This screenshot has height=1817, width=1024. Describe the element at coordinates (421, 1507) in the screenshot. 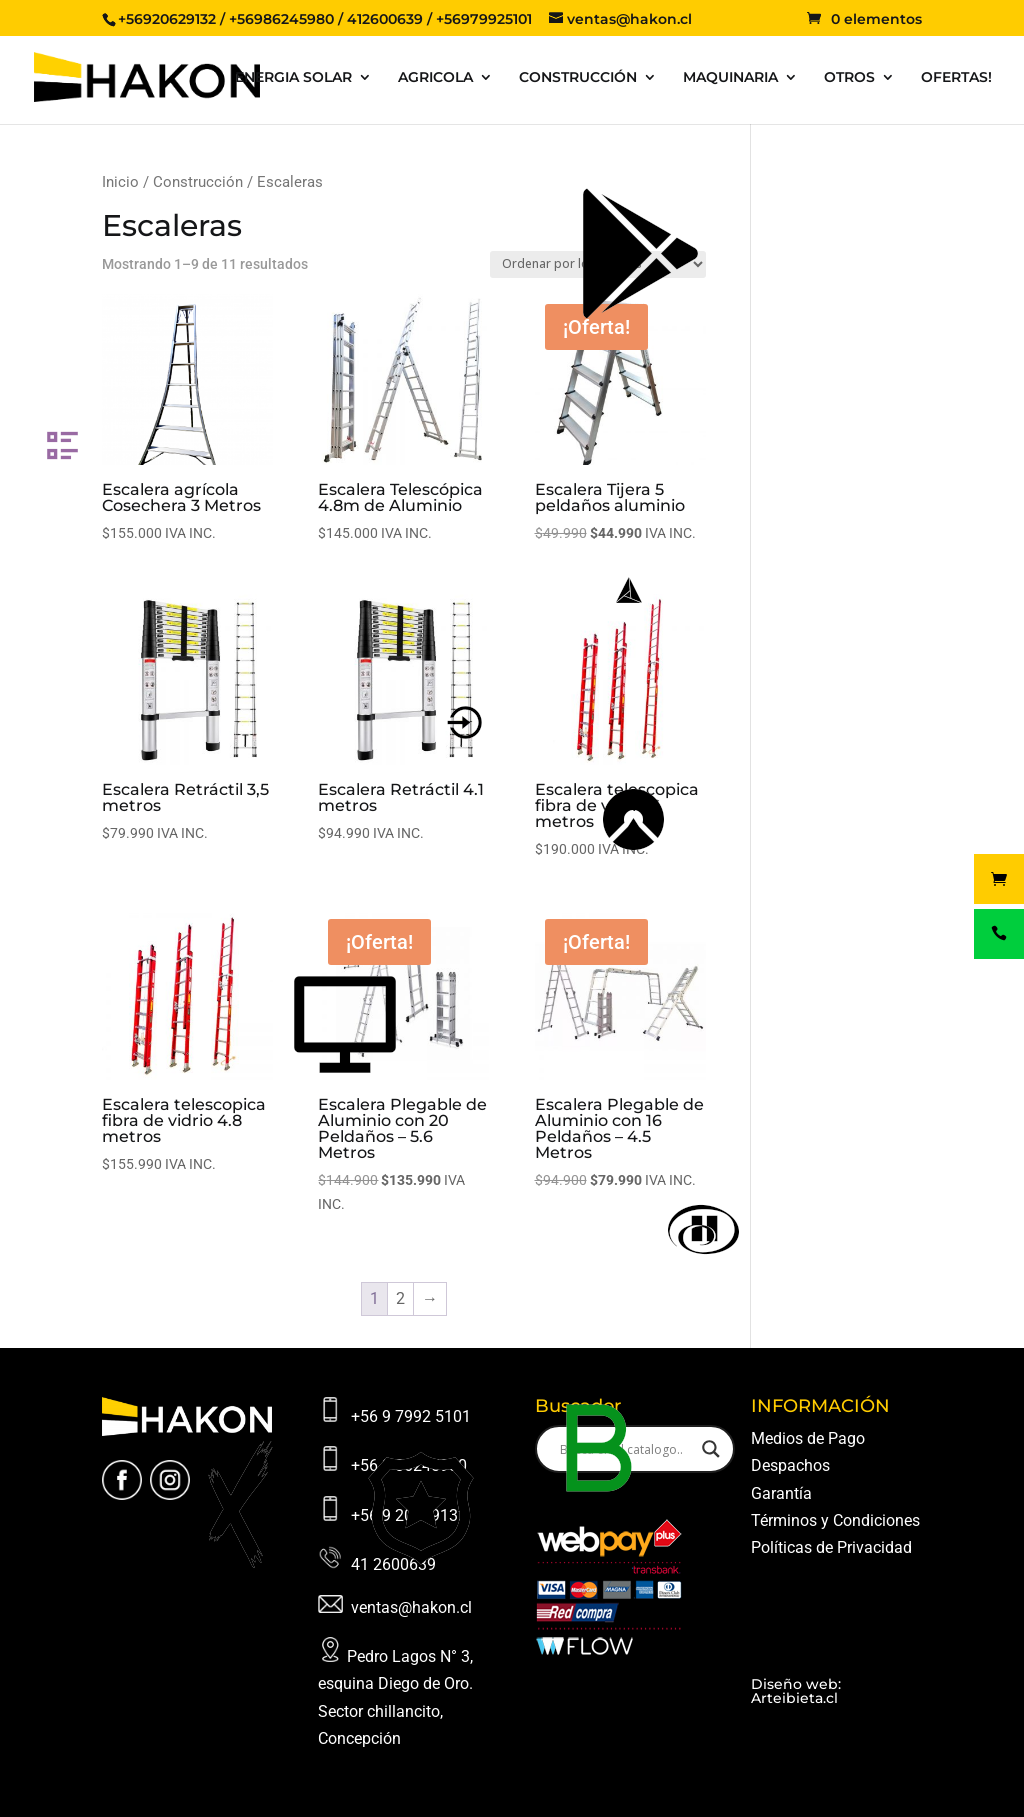

I see `indicates law enforcement or official authority` at that location.